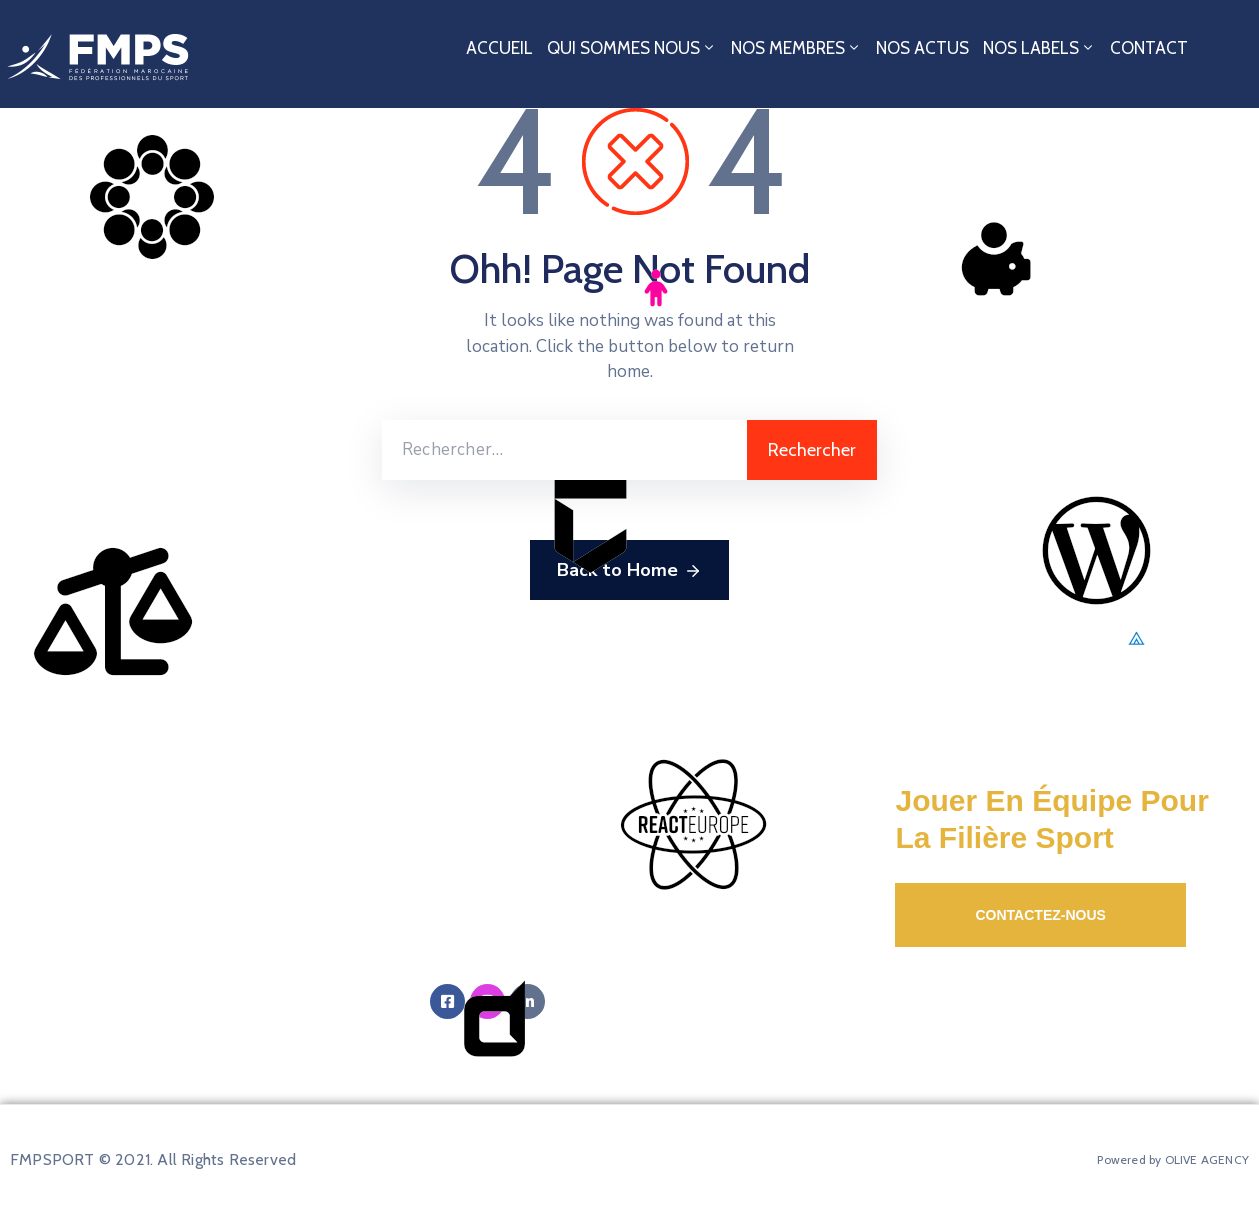 This screenshot has height=1215, width=1259. What do you see at coordinates (113, 611) in the screenshot?
I see `indicates an unbalanced comparison or unequal weight` at bounding box center [113, 611].